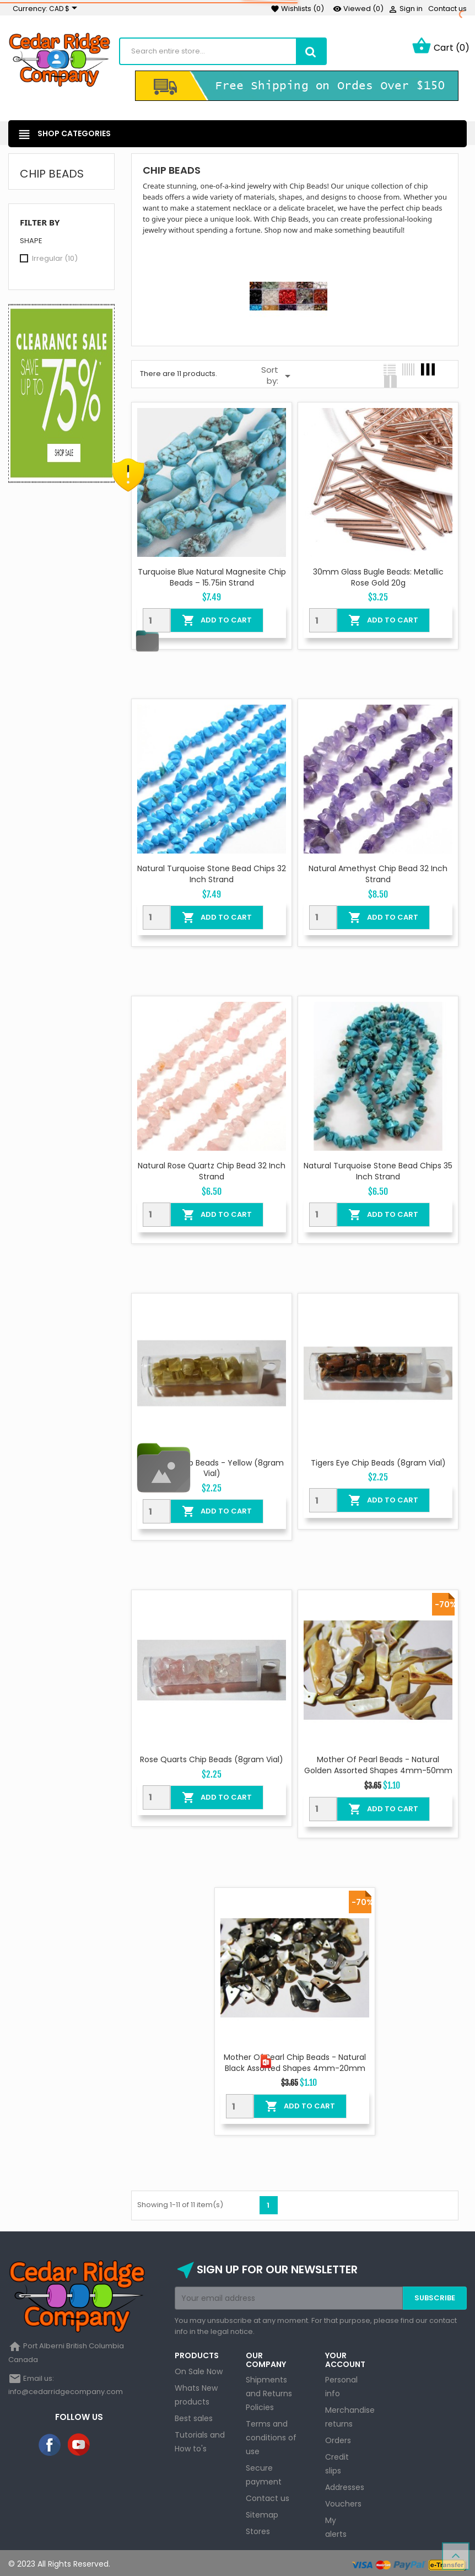 This screenshot has height=2576, width=475. I want to click on indicates a security warning or alert, so click(128, 475).